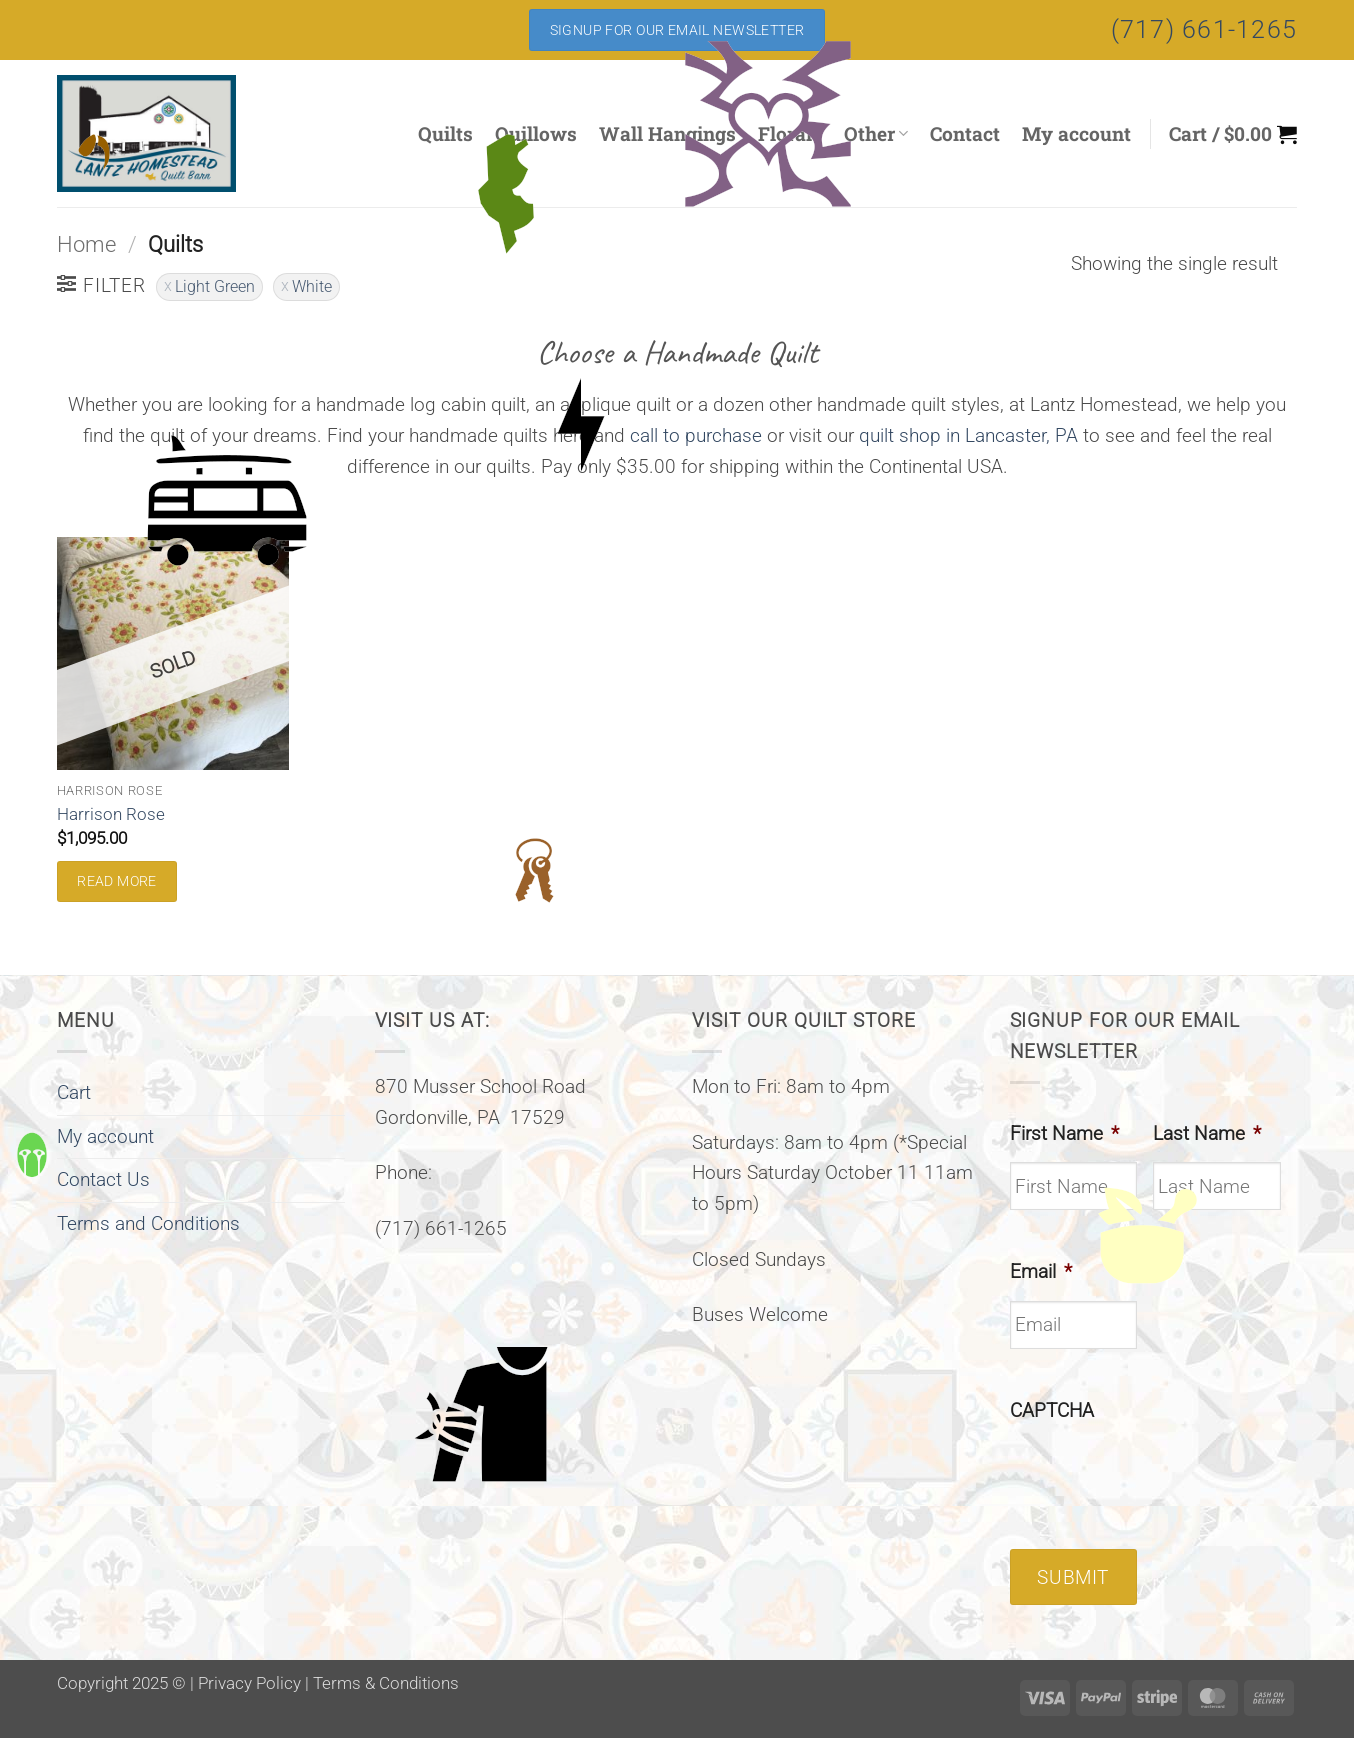 This screenshot has height=1738, width=1354. Describe the element at coordinates (581, 425) in the screenshot. I see `indicates electric or battery power` at that location.